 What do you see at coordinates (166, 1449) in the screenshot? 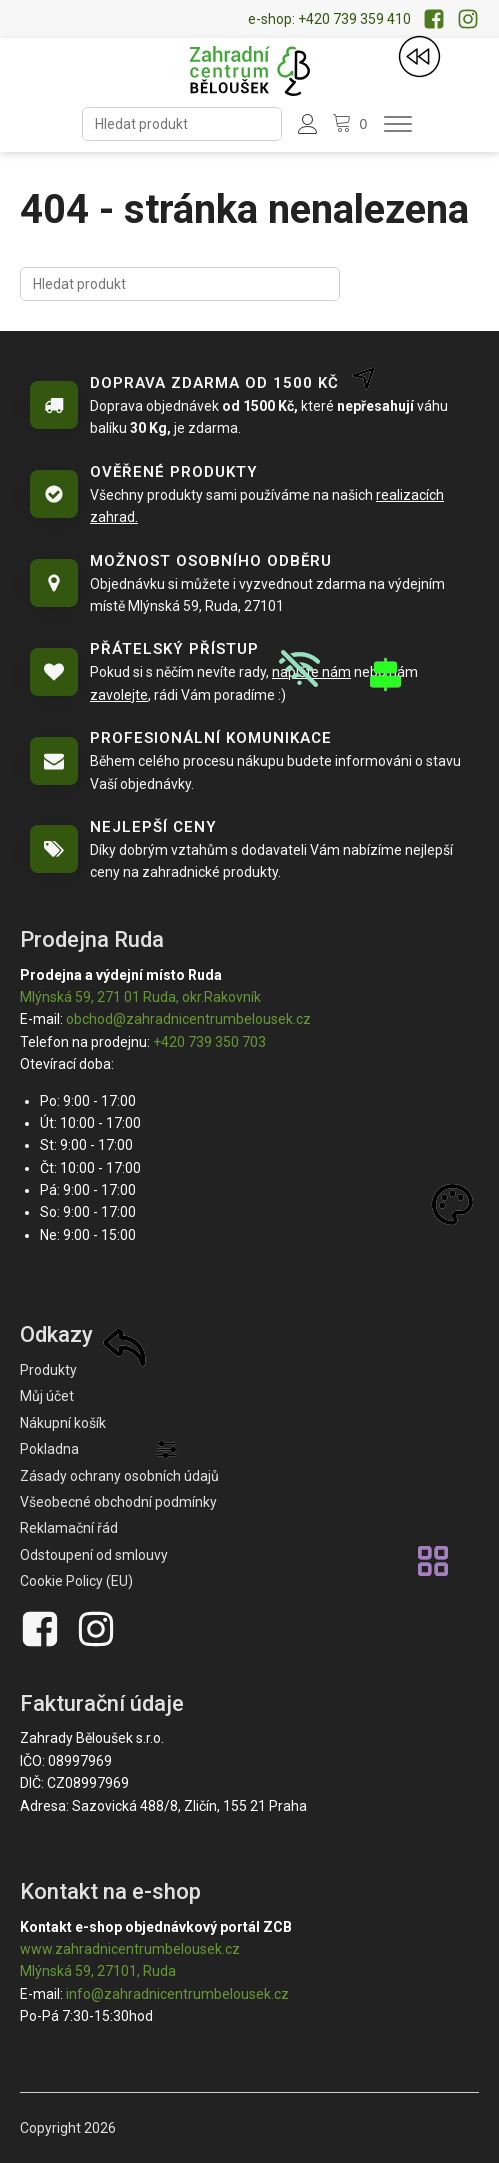
I see `access settings or preferences` at bounding box center [166, 1449].